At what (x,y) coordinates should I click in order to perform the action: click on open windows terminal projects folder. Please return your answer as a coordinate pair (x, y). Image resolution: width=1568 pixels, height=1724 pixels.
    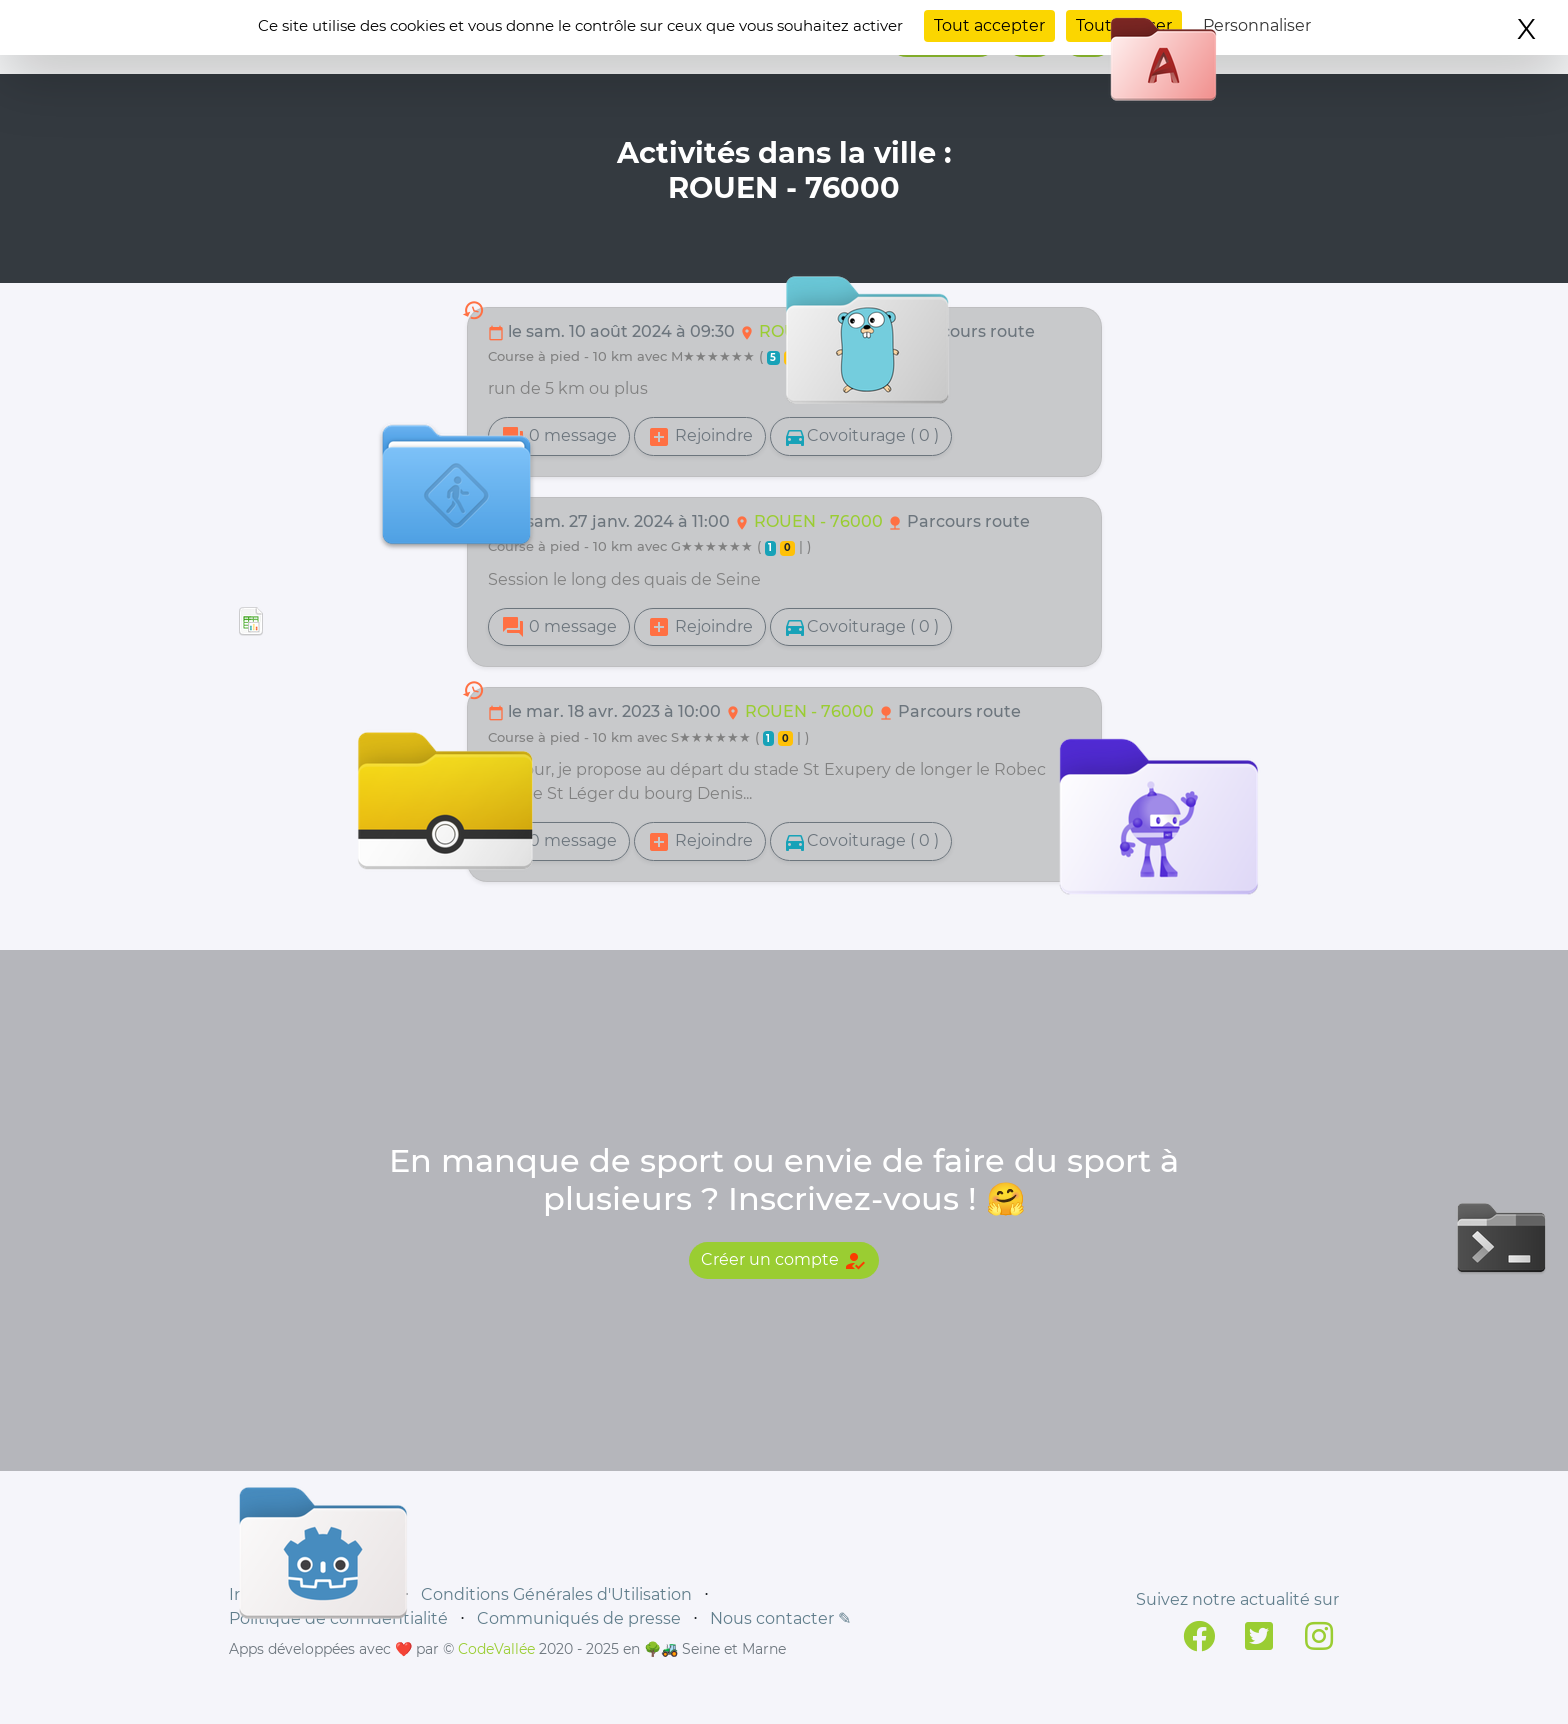
    Looking at the image, I should click on (1501, 1240).